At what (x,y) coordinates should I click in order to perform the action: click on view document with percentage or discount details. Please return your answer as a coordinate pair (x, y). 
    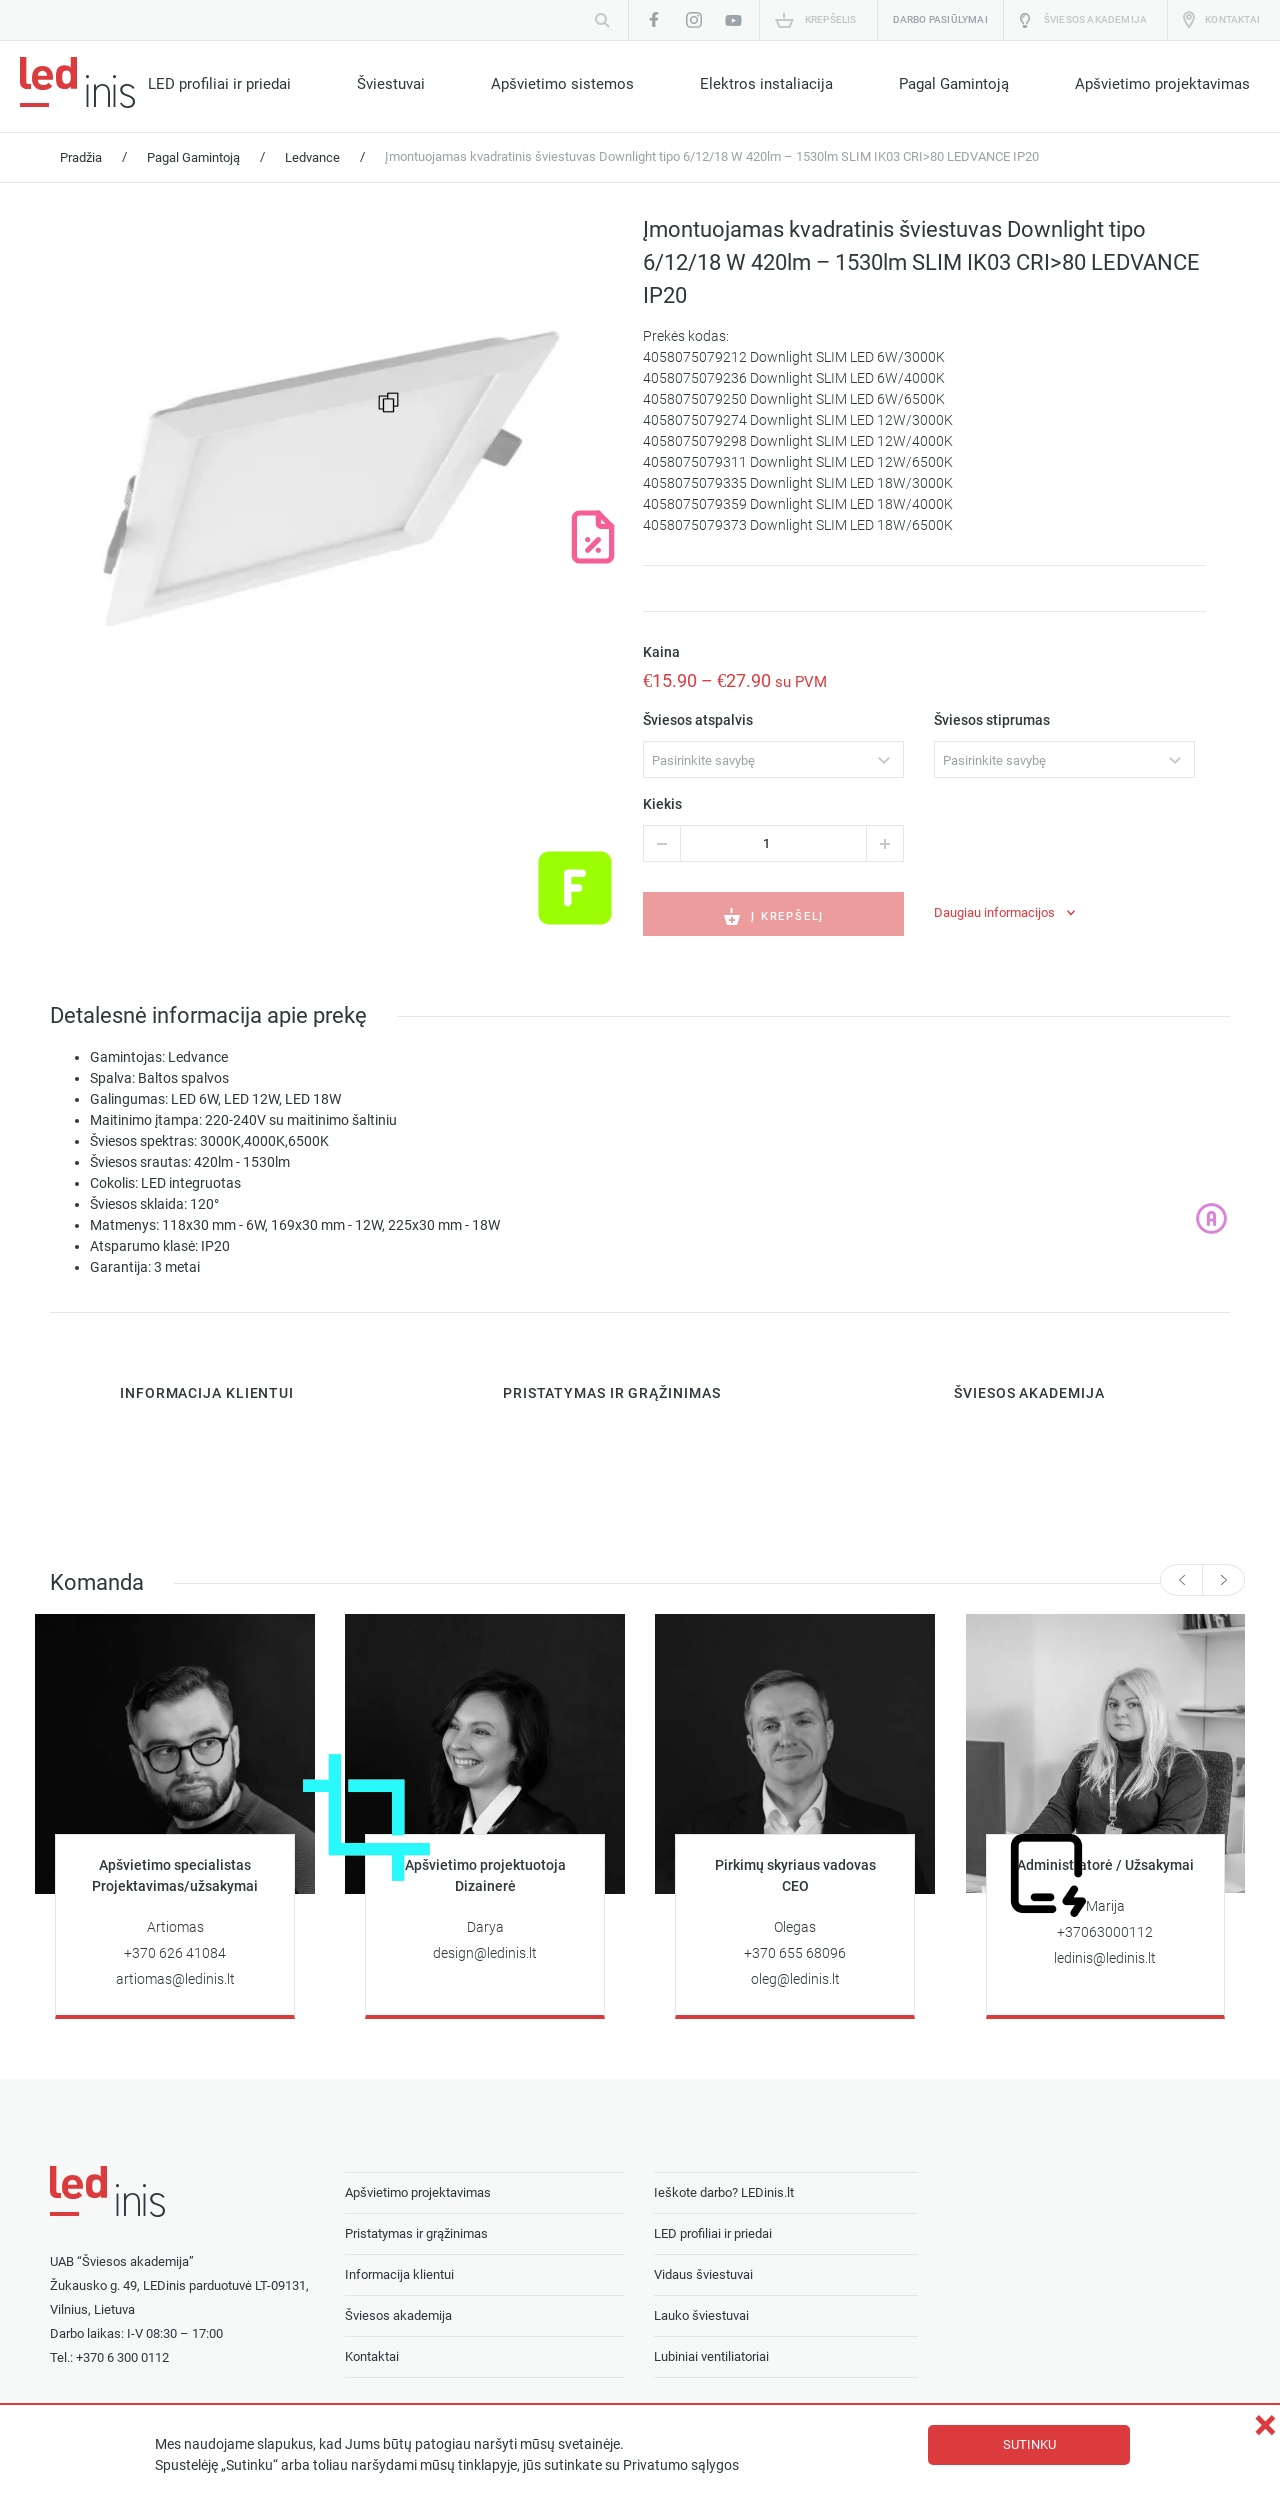
    Looking at the image, I should click on (593, 537).